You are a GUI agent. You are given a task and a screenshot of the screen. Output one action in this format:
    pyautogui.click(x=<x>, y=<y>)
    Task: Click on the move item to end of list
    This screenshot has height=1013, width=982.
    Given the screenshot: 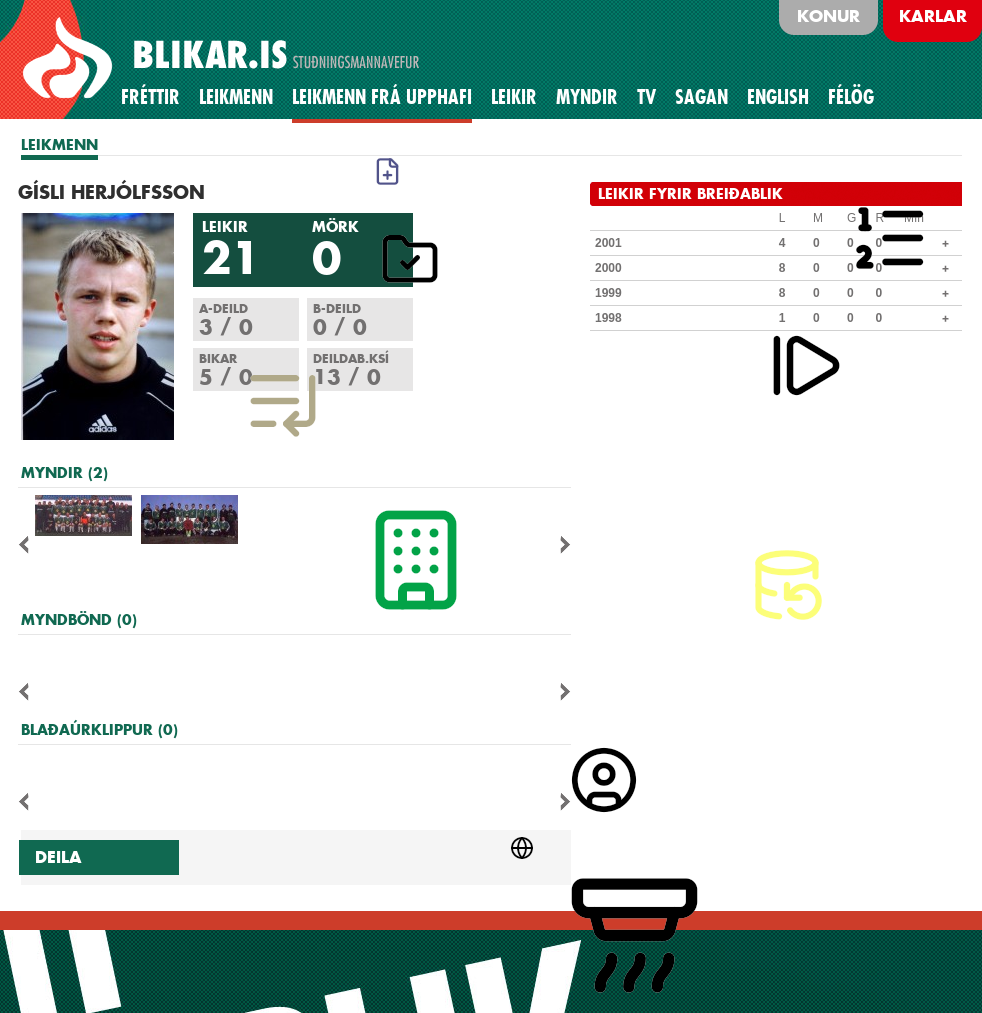 What is the action you would take?
    pyautogui.click(x=283, y=401)
    